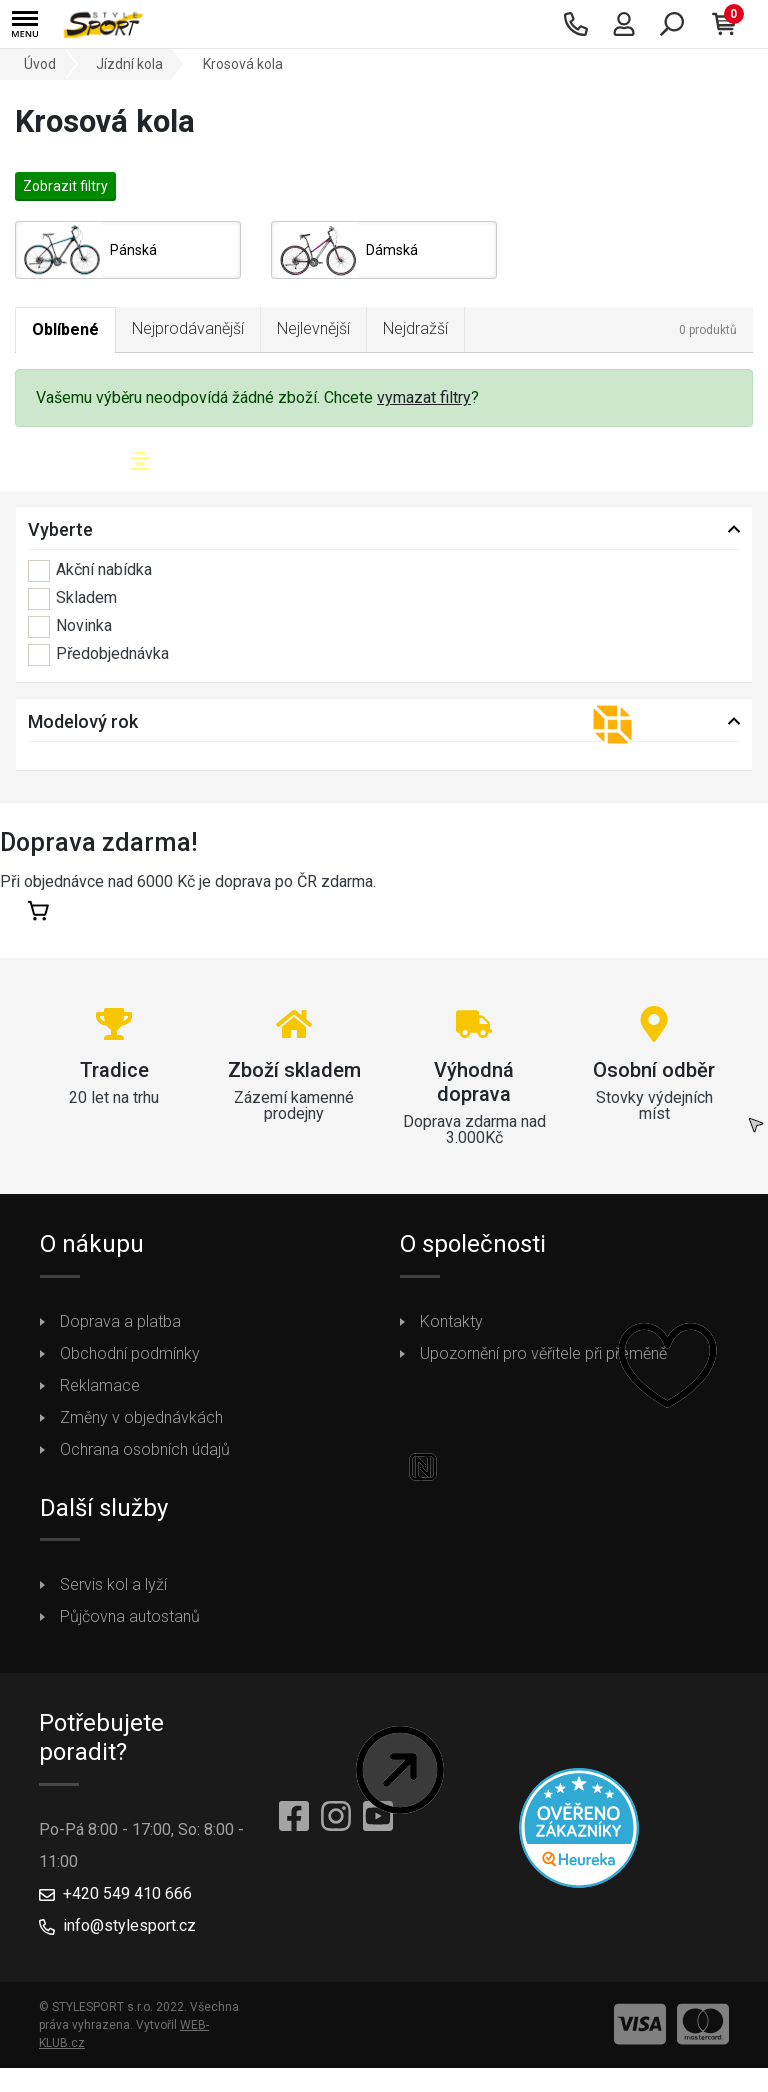 Image resolution: width=768 pixels, height=2092 pixels. Describe the element at coordinates (38, 910) in the screenshot. I see `view your shopping cart` at that location.